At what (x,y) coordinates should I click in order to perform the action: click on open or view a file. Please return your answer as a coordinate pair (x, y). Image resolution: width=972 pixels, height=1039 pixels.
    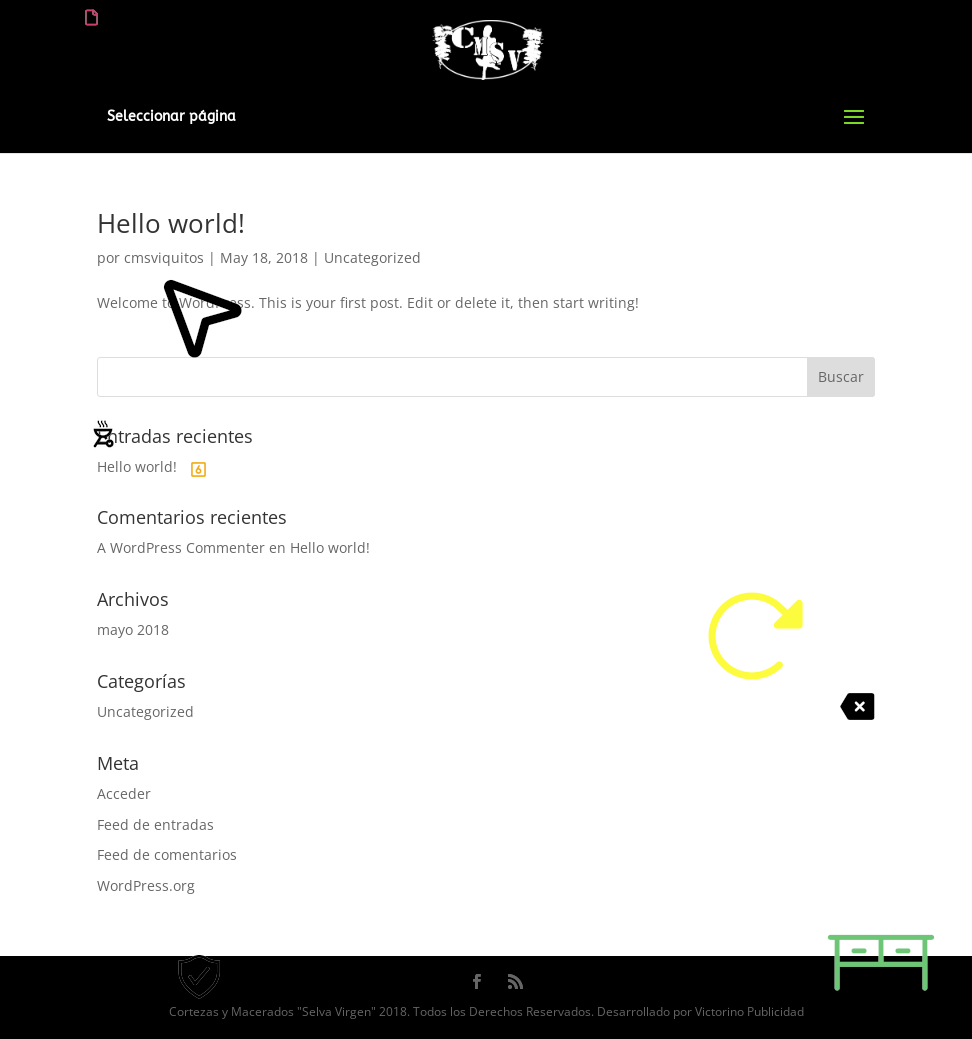
    Looking at the image, I should click on (91, 17).